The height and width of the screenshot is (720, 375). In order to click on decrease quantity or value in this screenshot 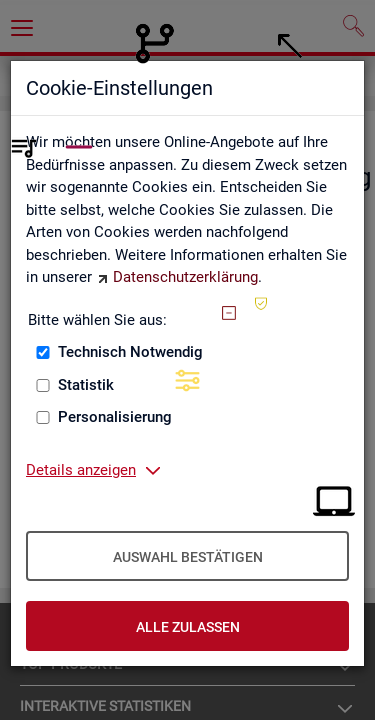, I will do `click(79, 147)`.